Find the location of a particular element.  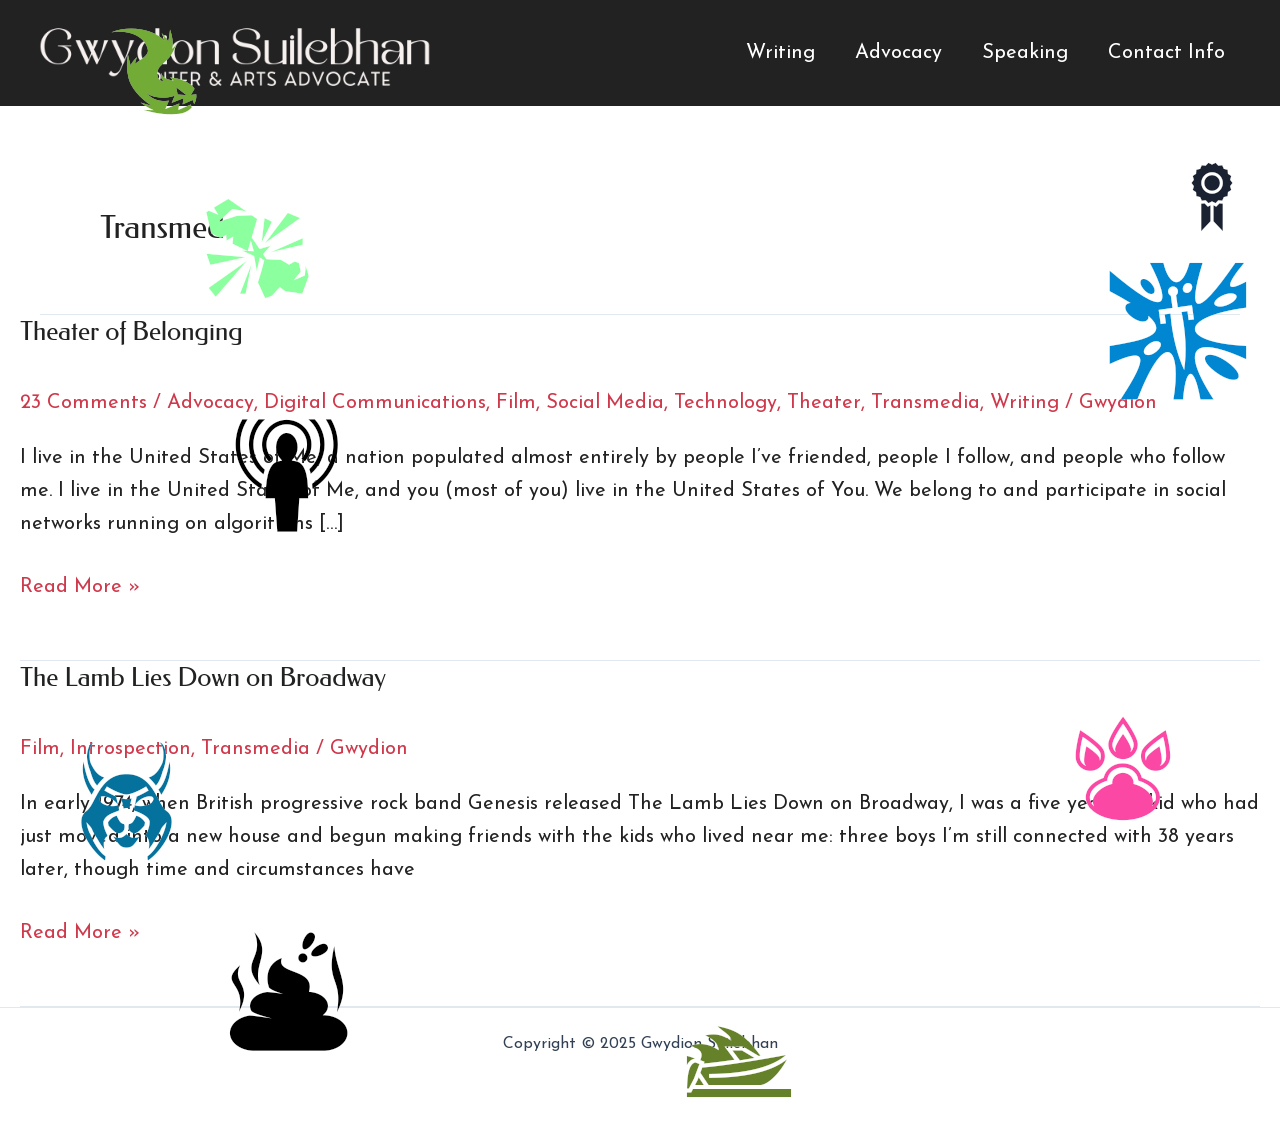

indicates a bad or low-quality item in a game is located at coordinates (289, 992).